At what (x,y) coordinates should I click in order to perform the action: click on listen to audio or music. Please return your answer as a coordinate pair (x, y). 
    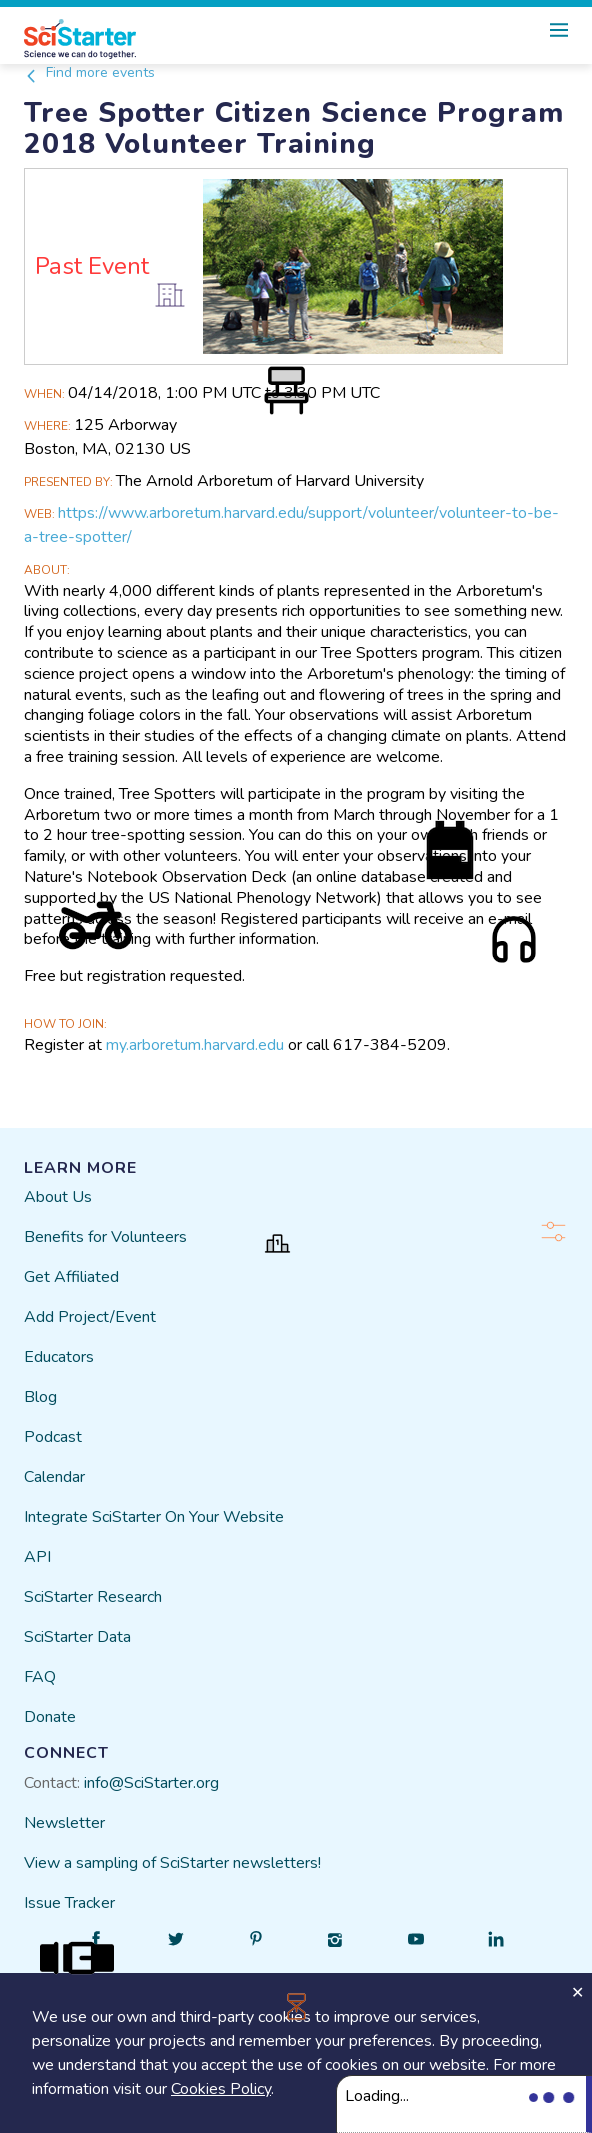
    Looking at the image, I should click on (514, 941).